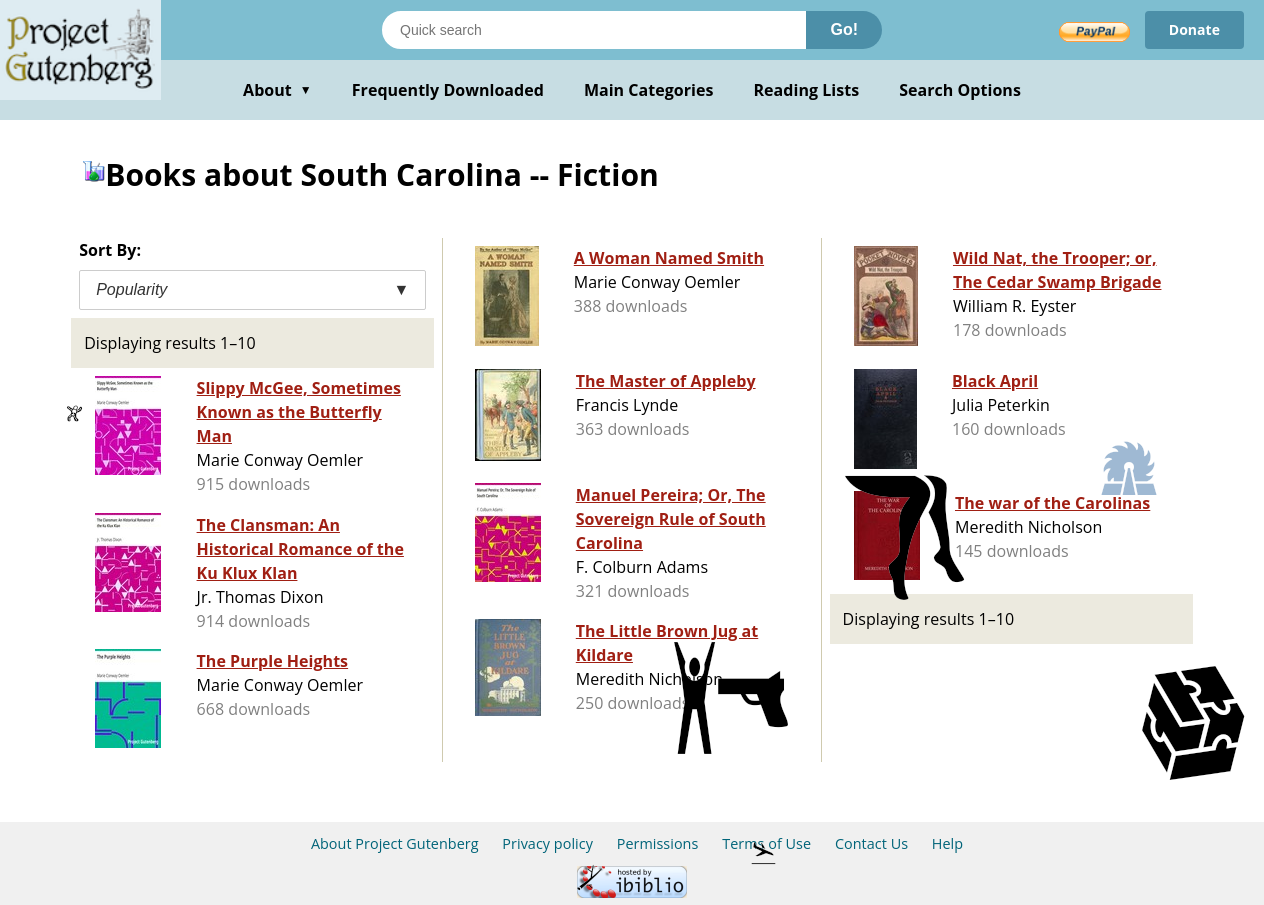 The image size is (1264, 905). What do you see at coordinates (589, 877) in the screenshot?
I see `wooden stick or branch resource item` at bounding box center [589, 877].